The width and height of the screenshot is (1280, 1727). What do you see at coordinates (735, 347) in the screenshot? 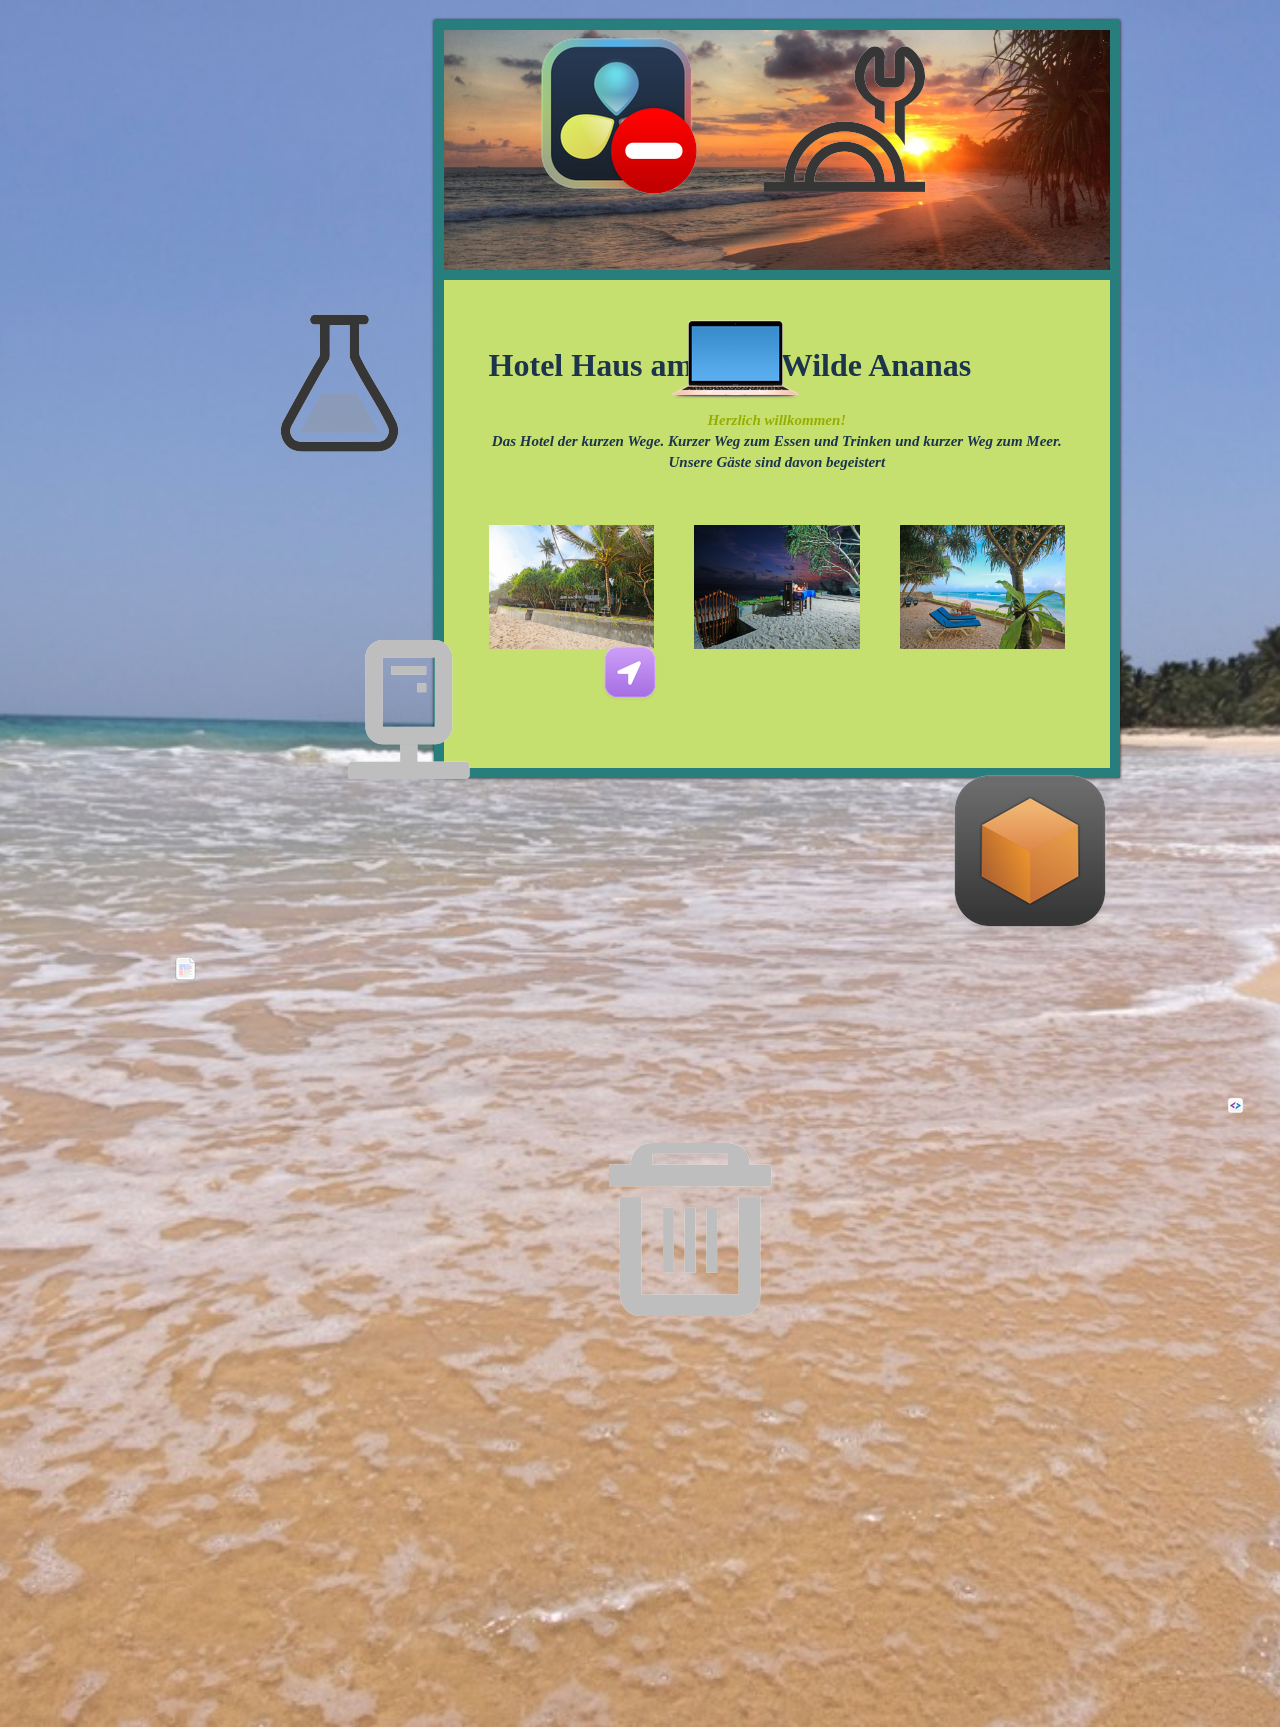
I see `represents this macbook in system preferences or device settings` at bounding box center [735, 347].